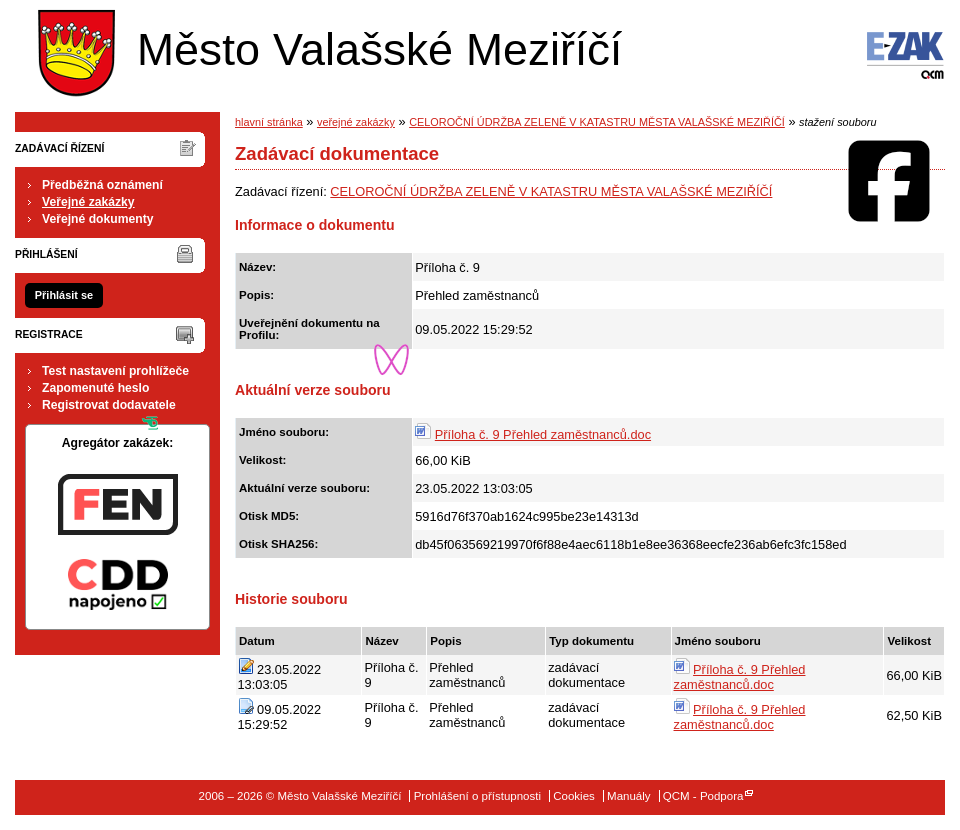 Image resolution: width=960 pixels, height=830 pixels. Describe the element at coordinates (150, 423) in the screenshot. I see `helicopter transportation option` at that location.